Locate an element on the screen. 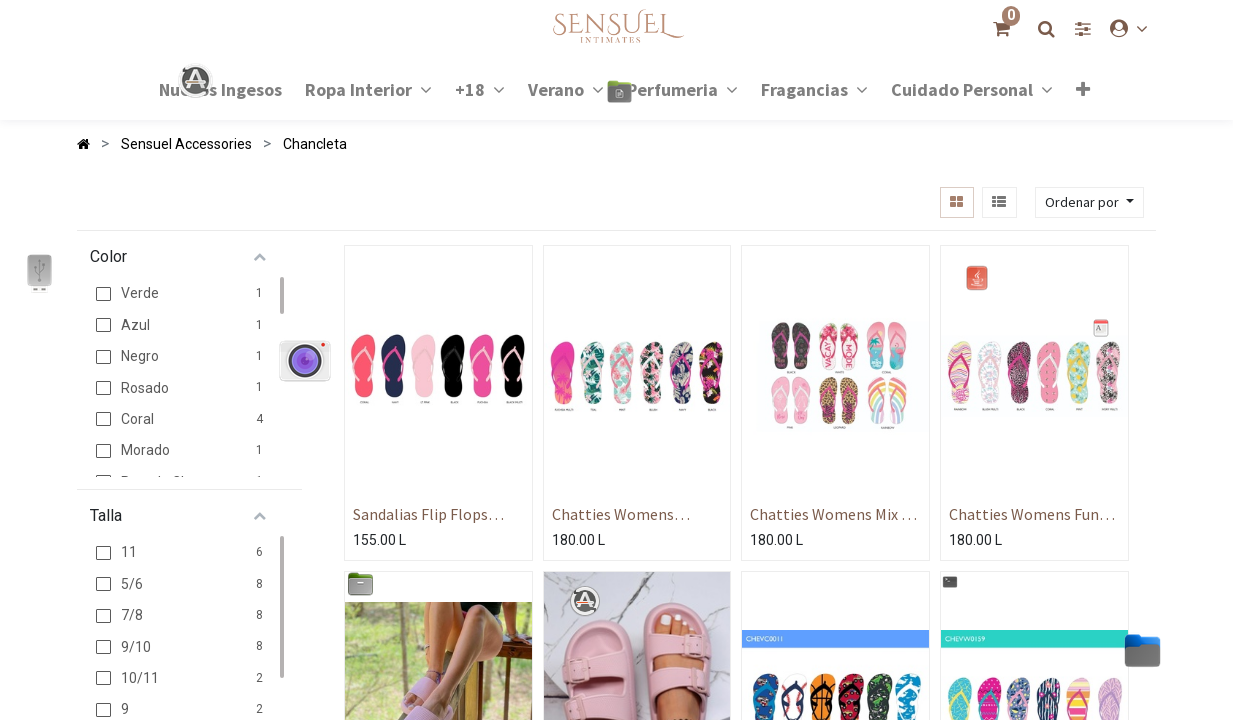 This screenshot has height=720, width=1233. open the camera app is located at coordinates (305, 361).